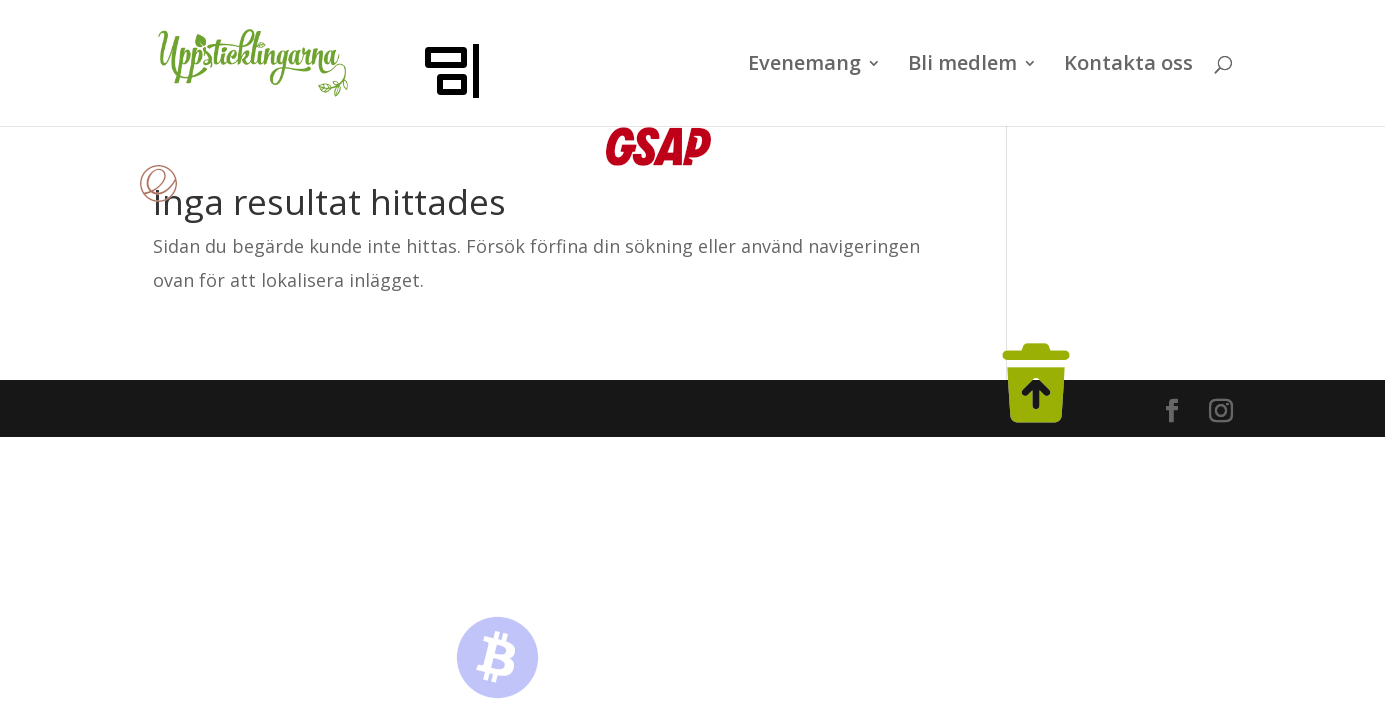  Describe the element at coordinates (452, 71) in the screenshot. I see `align selected items to the right edge` at that location.